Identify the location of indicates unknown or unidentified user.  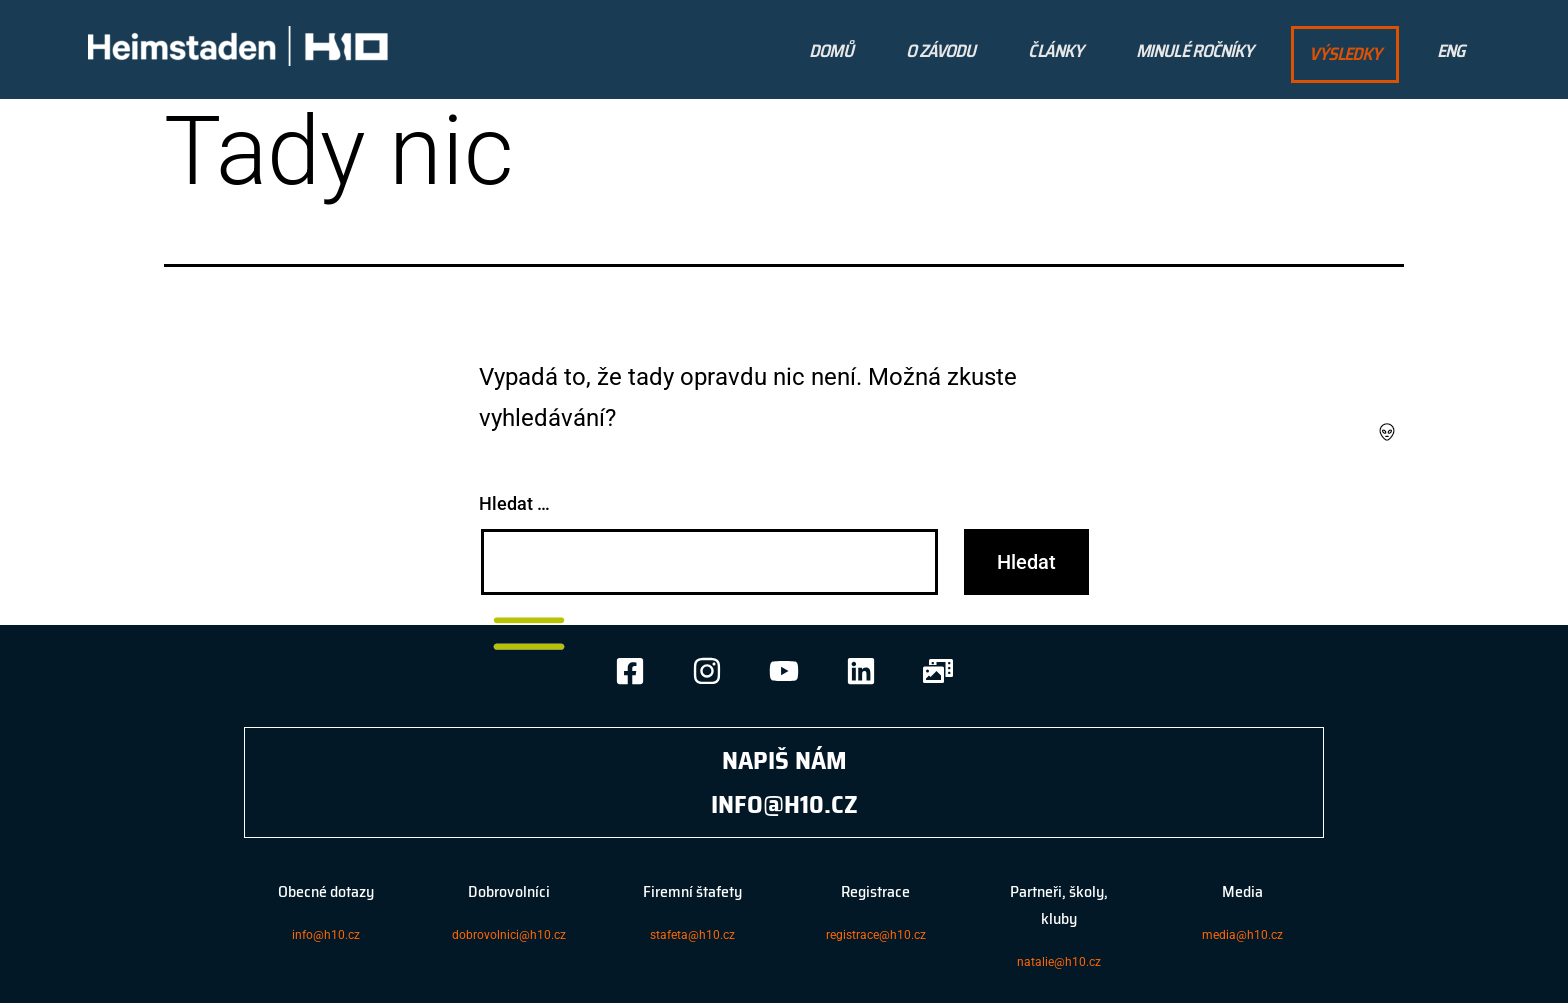
(1387, 432).